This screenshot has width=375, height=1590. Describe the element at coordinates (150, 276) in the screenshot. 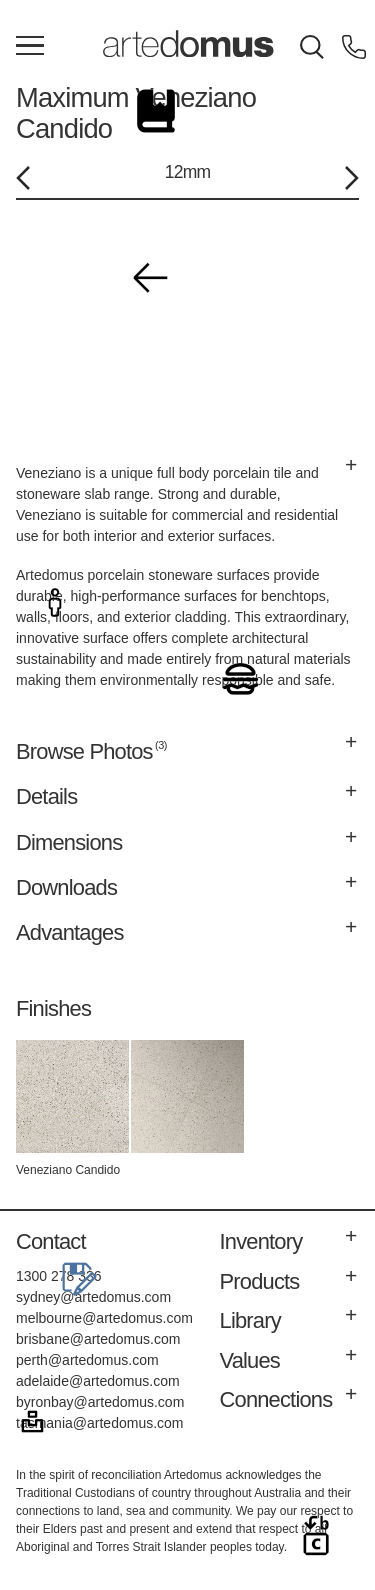

I see `go back to the previous screen` at that location.